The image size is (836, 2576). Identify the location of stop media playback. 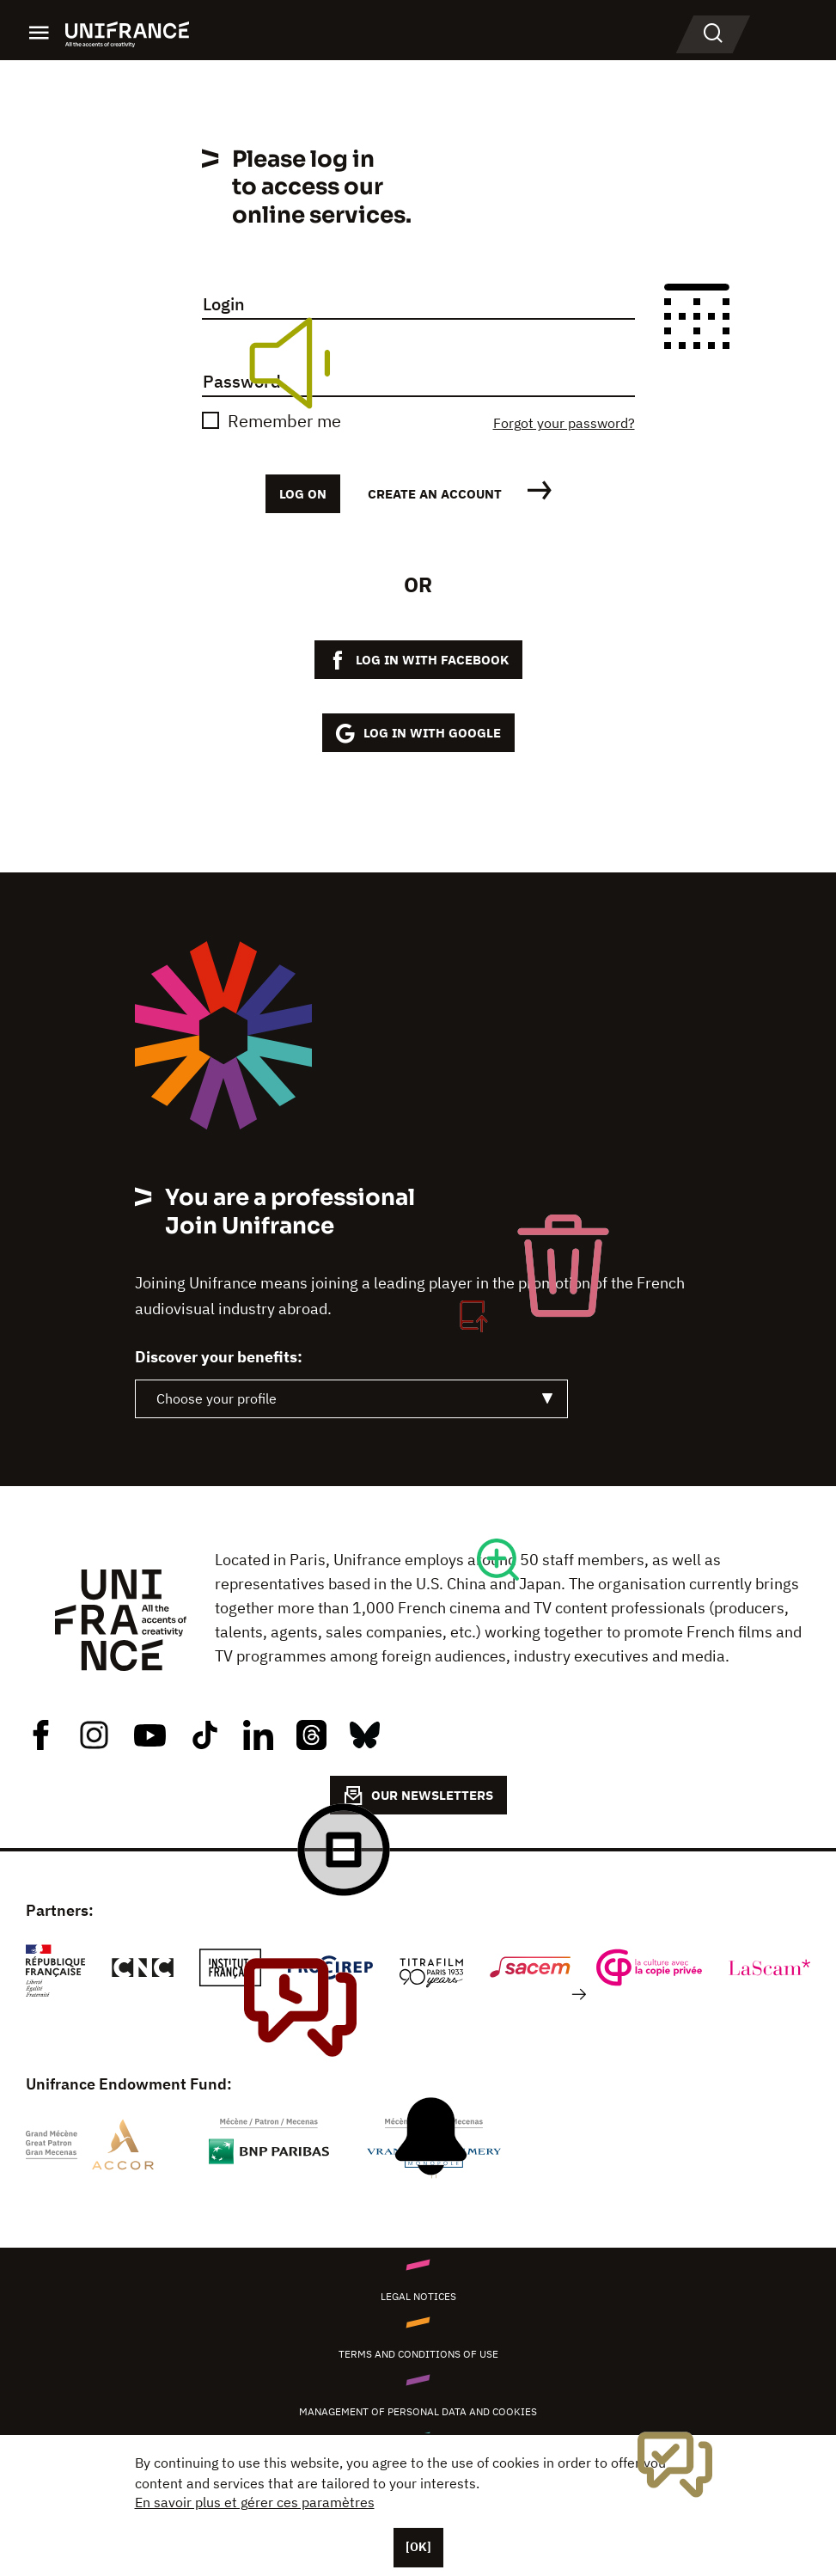
(344, 1850).